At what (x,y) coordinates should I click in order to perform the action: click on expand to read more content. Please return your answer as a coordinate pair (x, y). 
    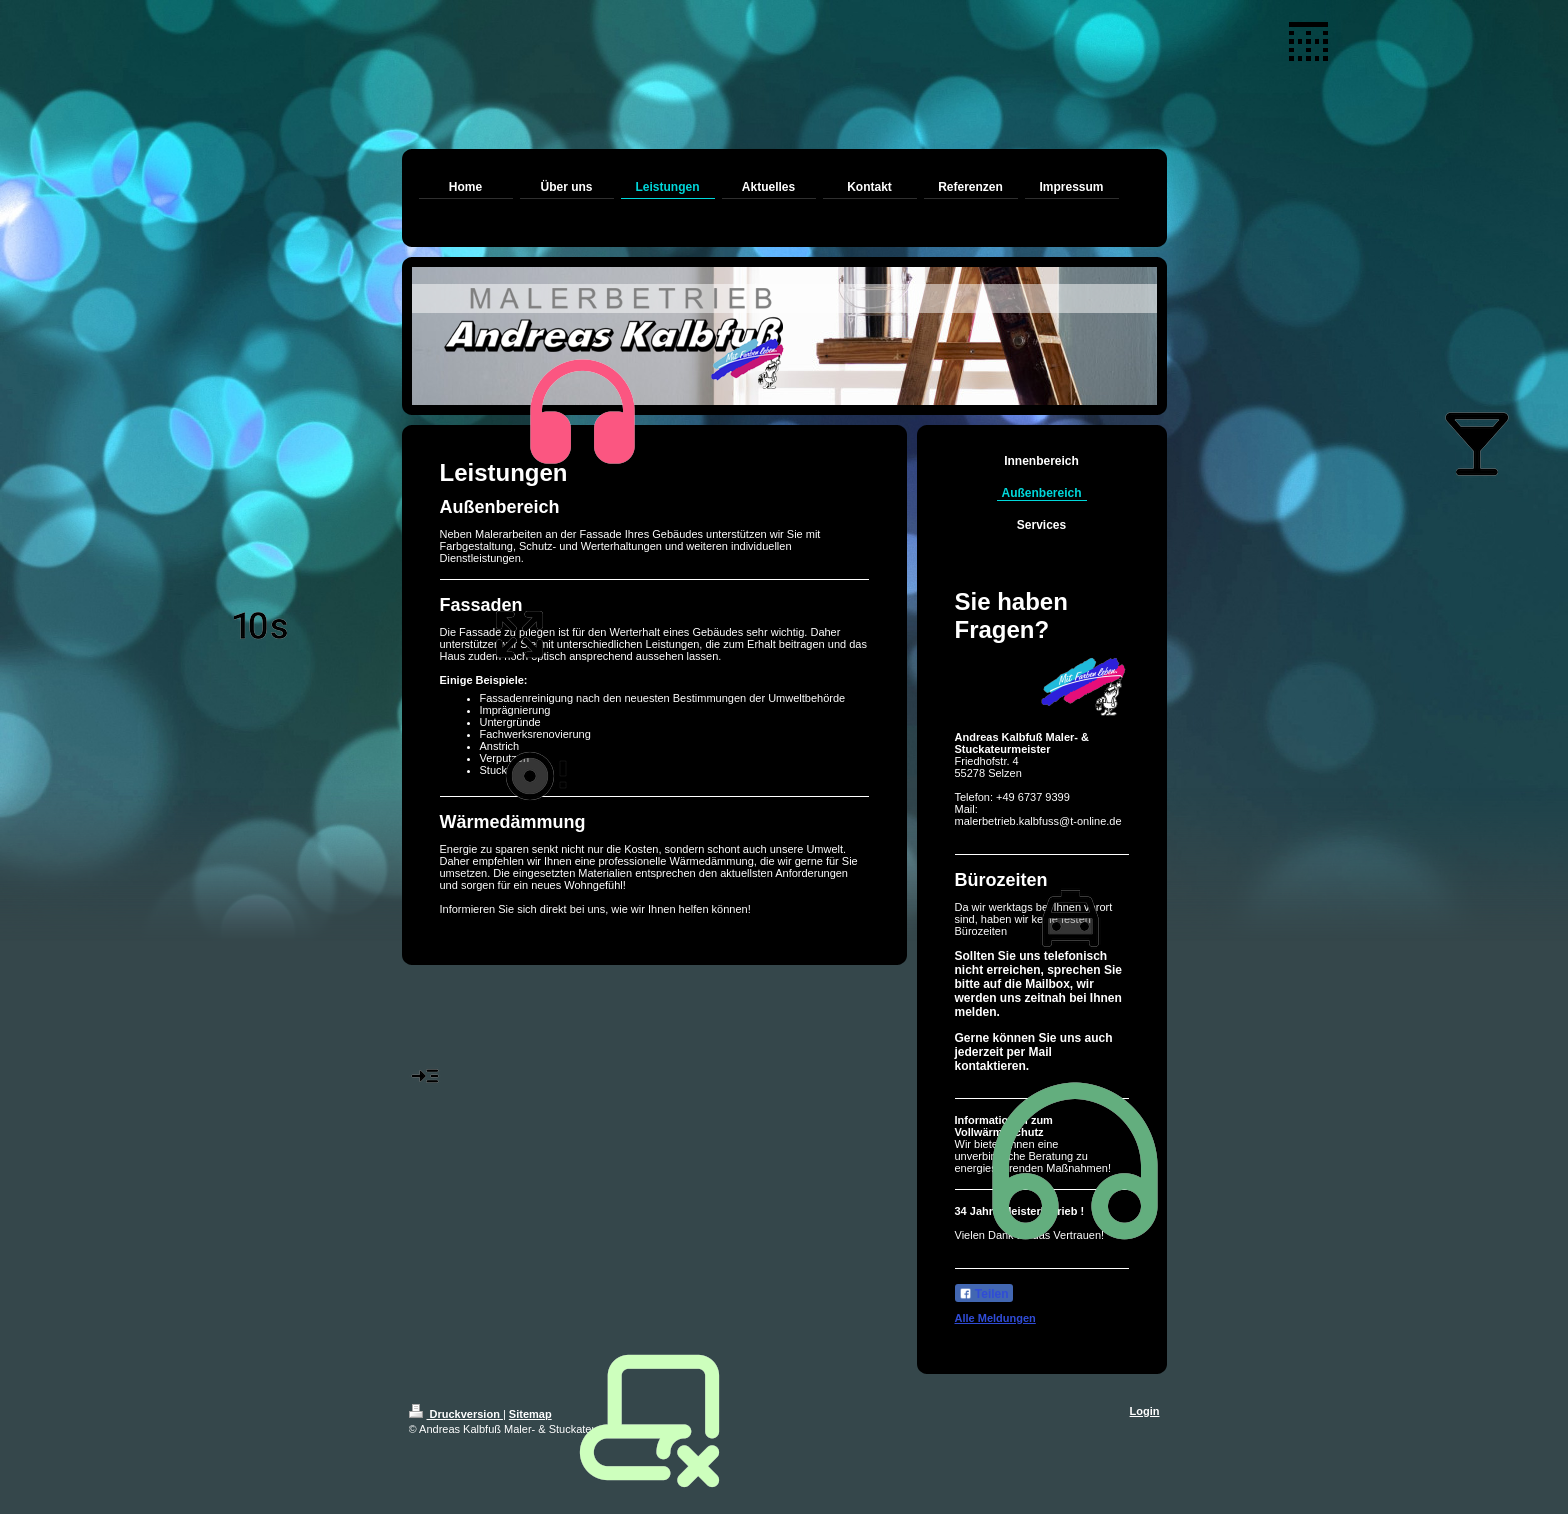
    Looking at the image, I should click on (425, 1076).